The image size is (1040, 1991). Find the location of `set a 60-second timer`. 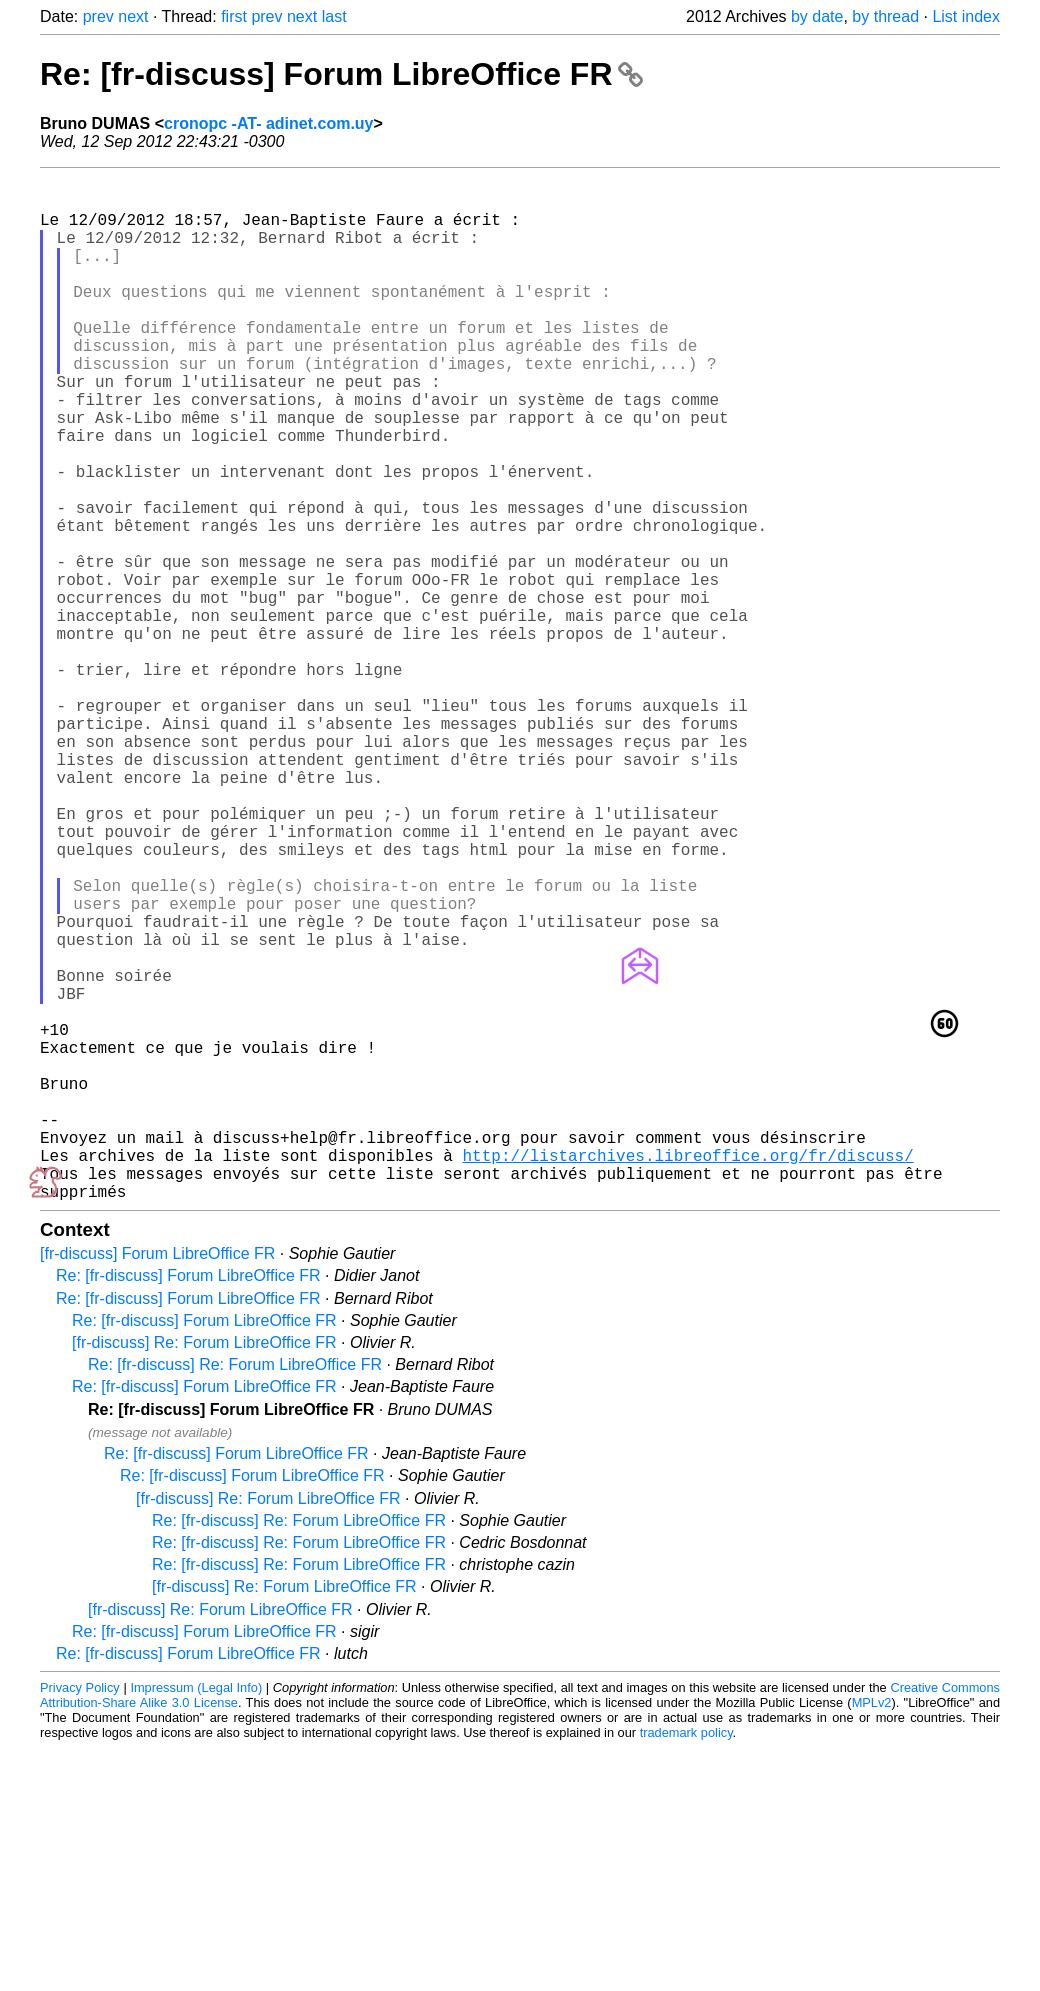

set a 60-second timer is located at coordinates (944, 1023).